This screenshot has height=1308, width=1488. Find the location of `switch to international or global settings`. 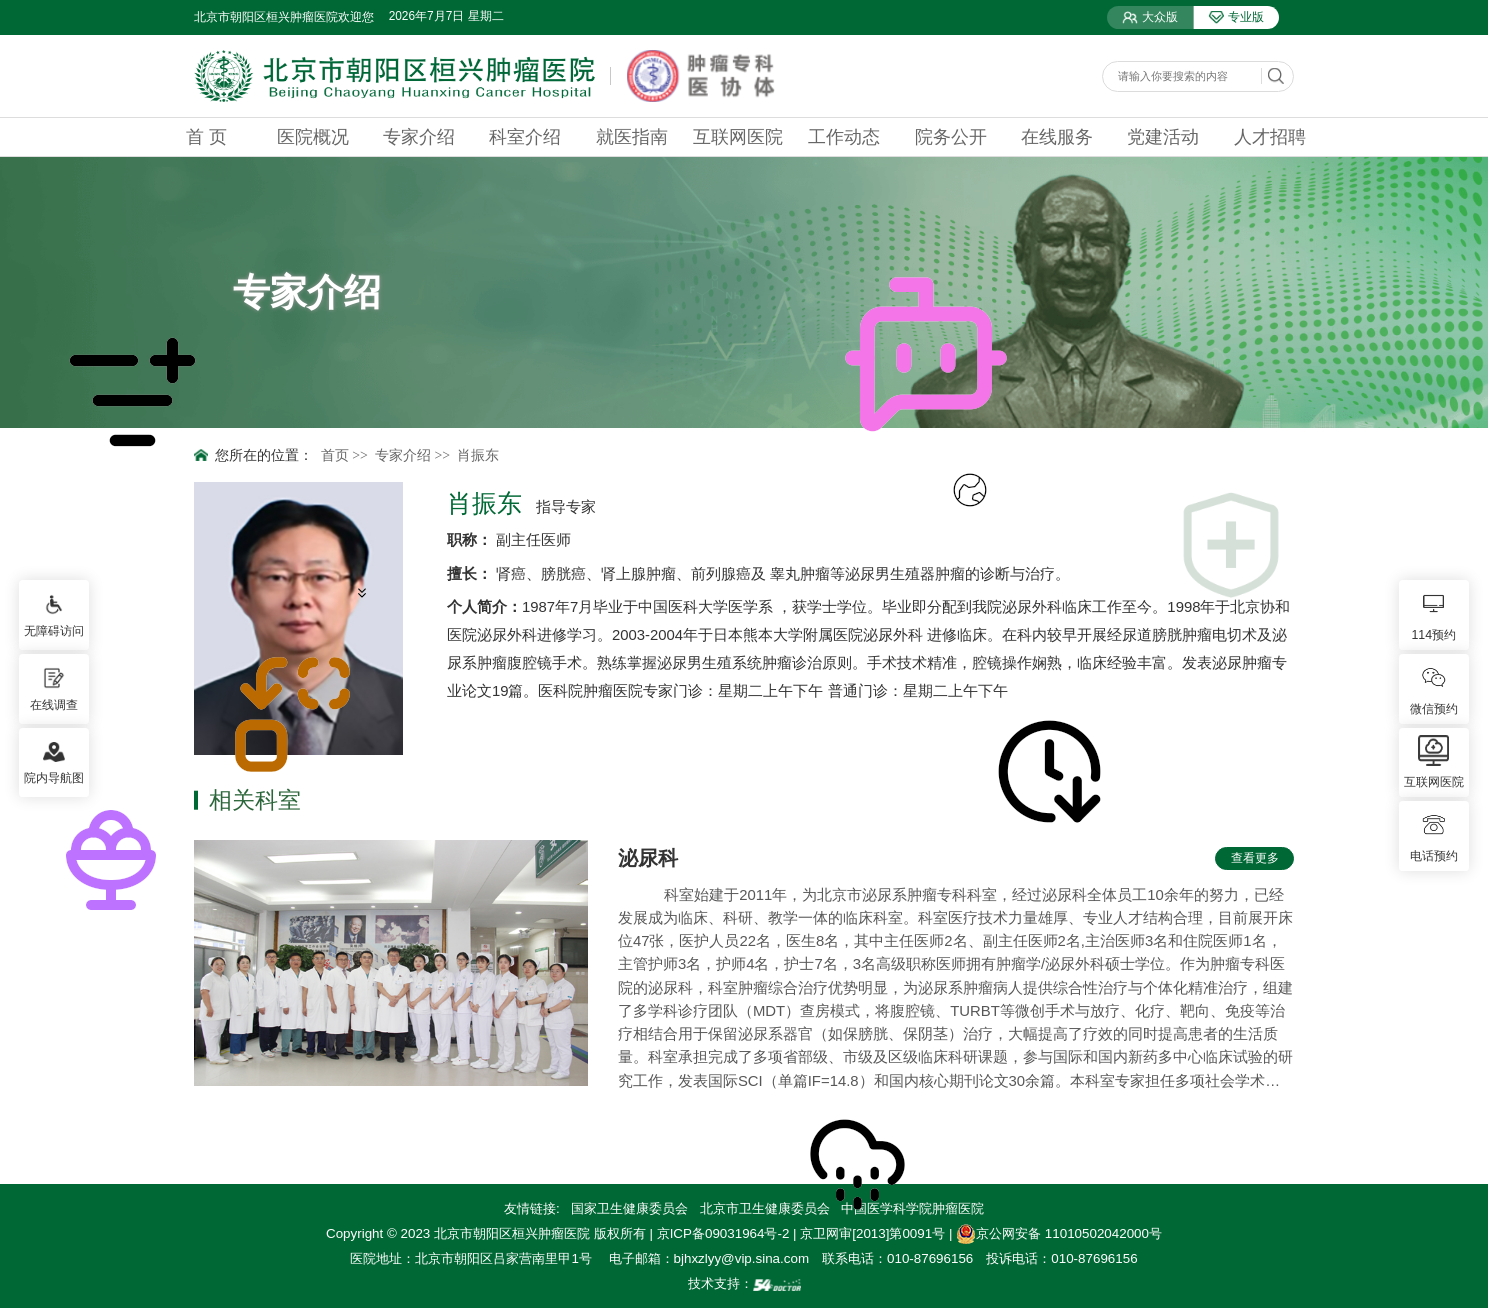

switch to international or global settings is located at coordinates (970, 490).